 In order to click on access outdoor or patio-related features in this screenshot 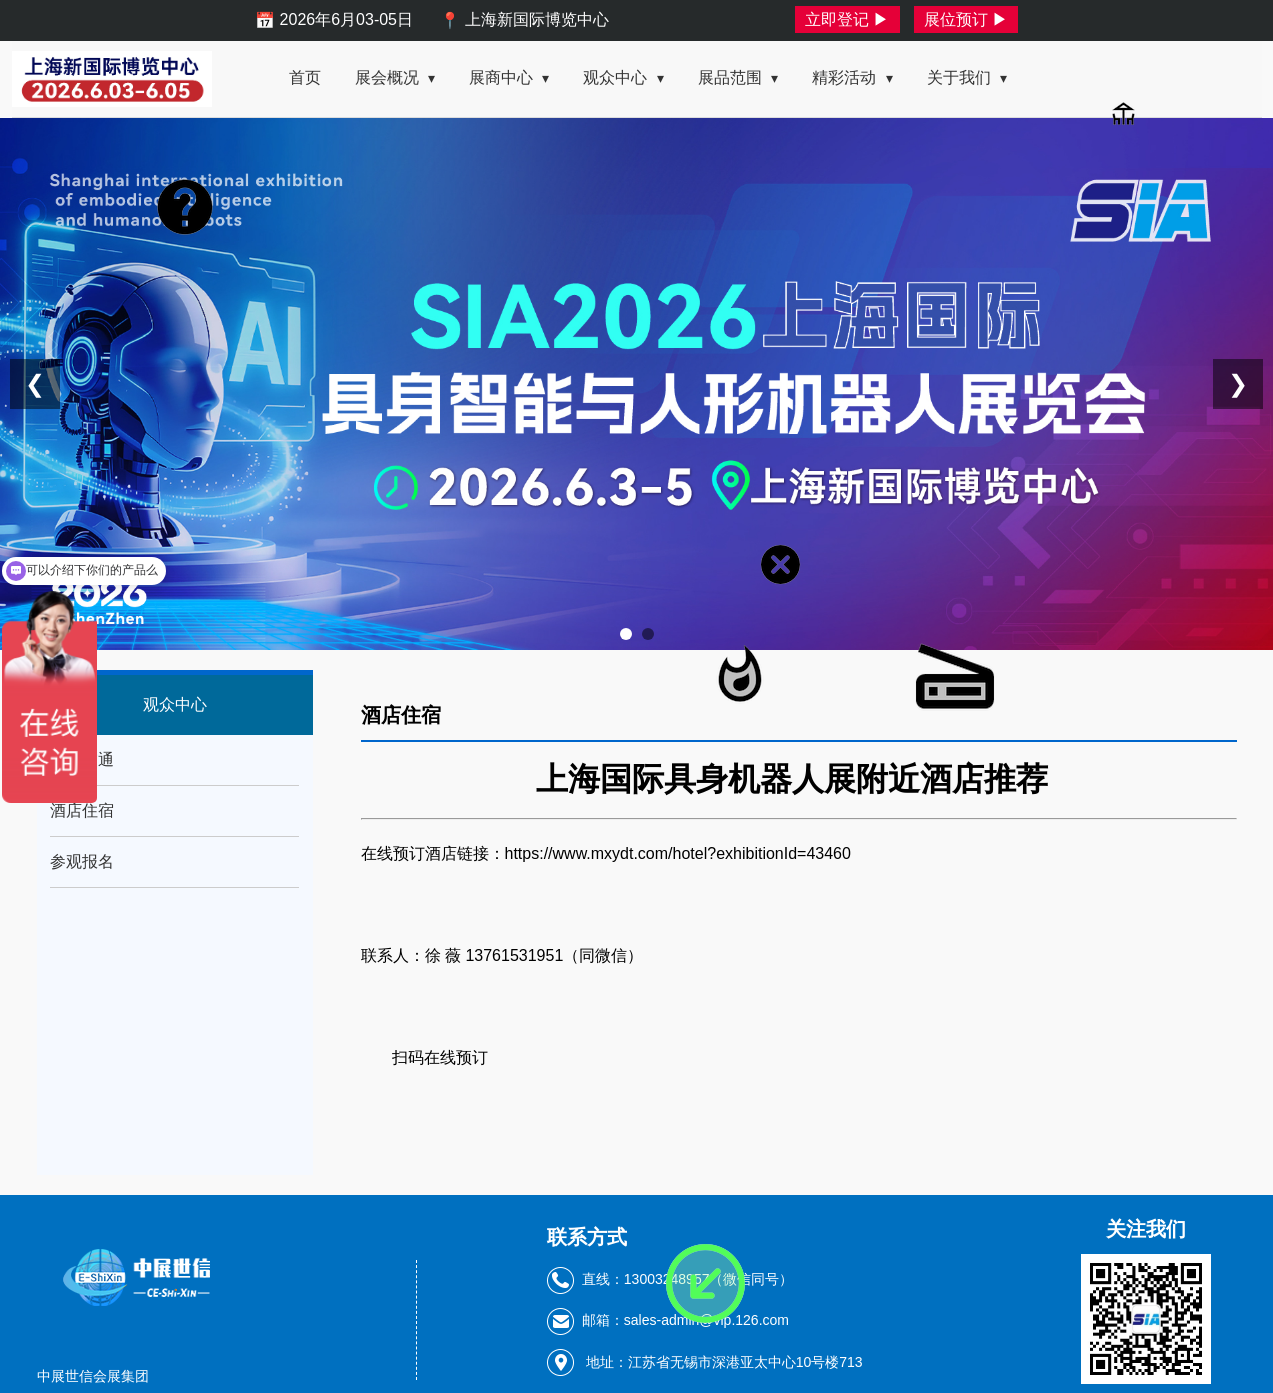, I will do `click(1123, 113)`.